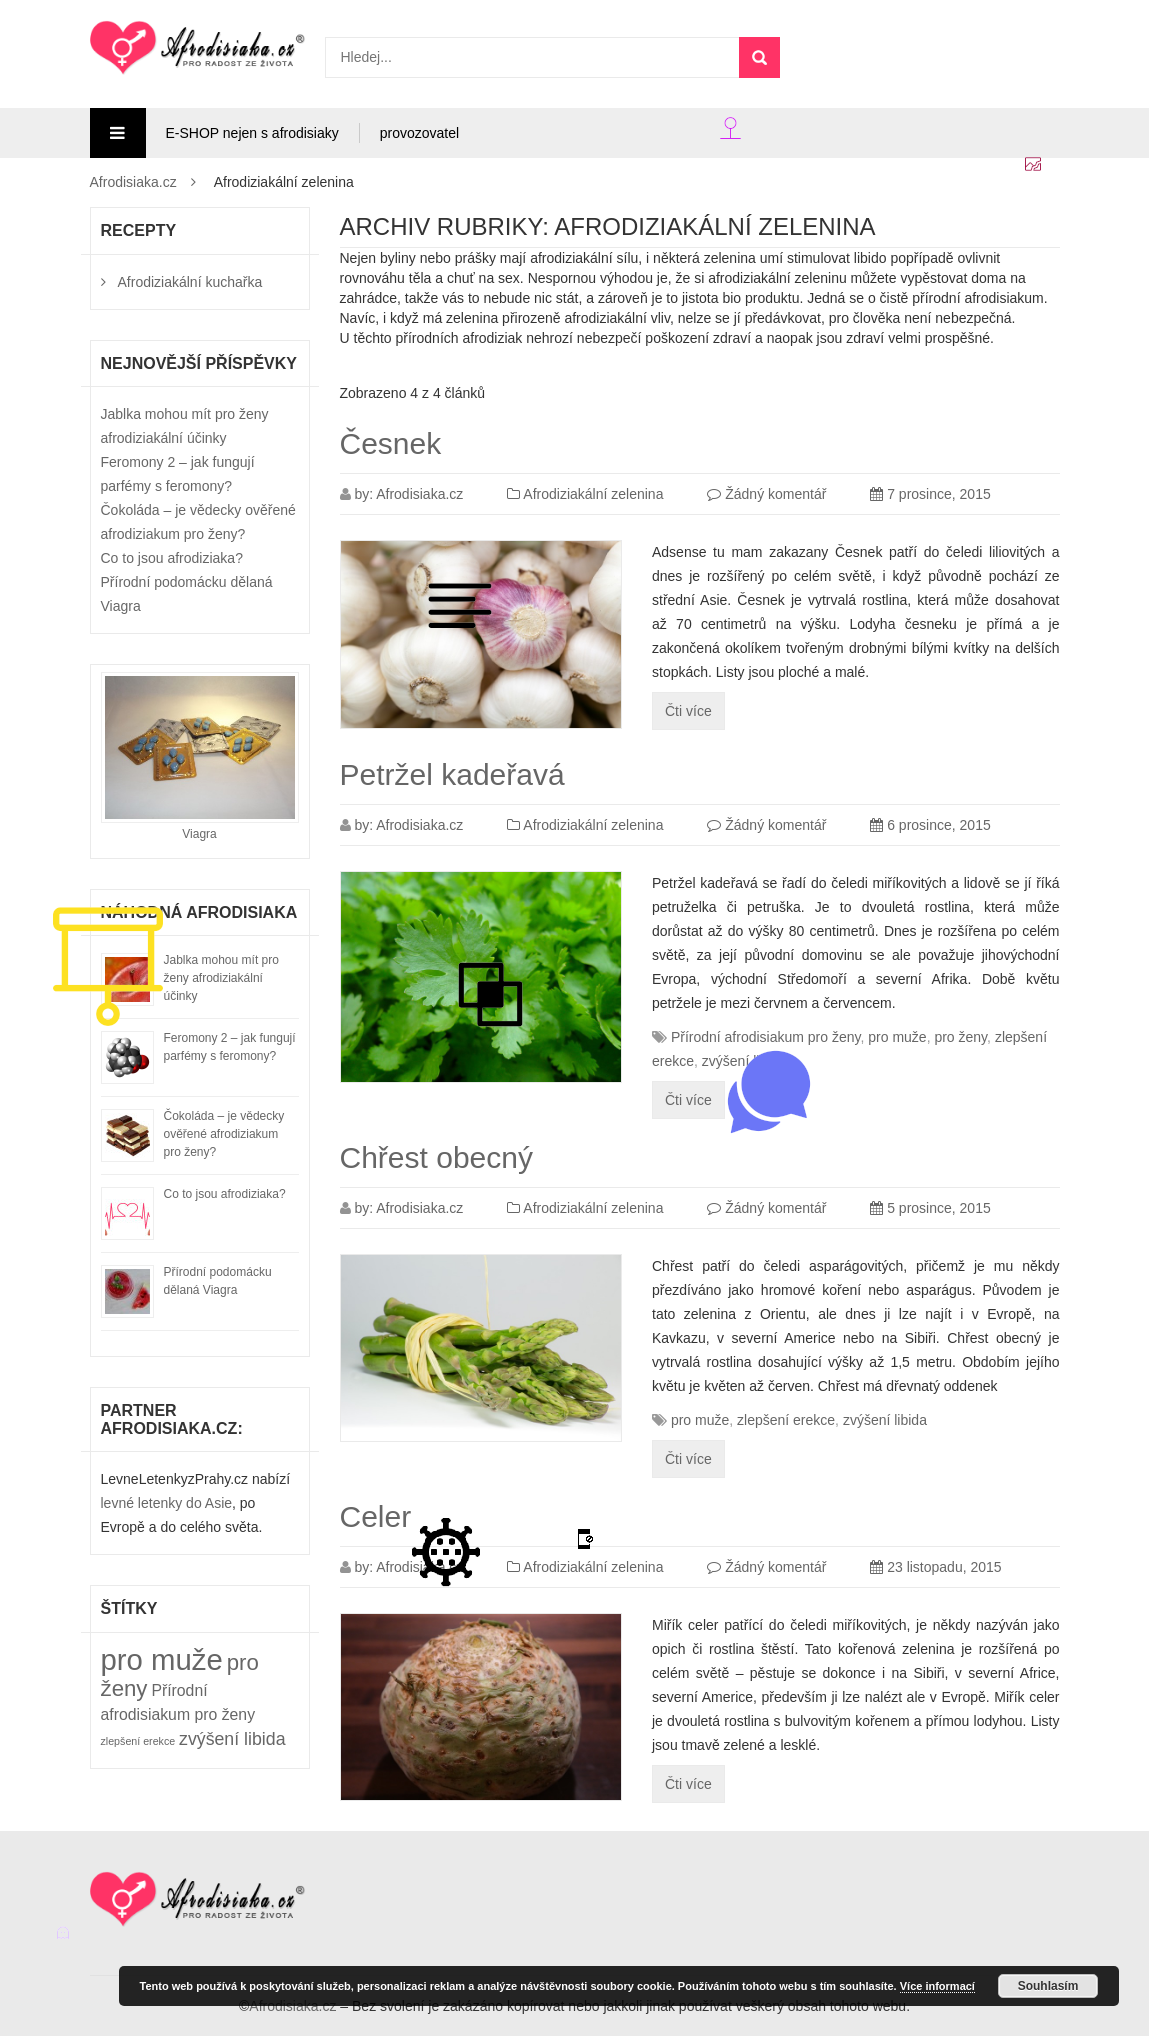 The image size is (1149, 2036). What do you see at coordinates (63, 1933) in the screenshot?
I see `enable ghost mode or incognito browsing` at bounding box center [63, 1933].